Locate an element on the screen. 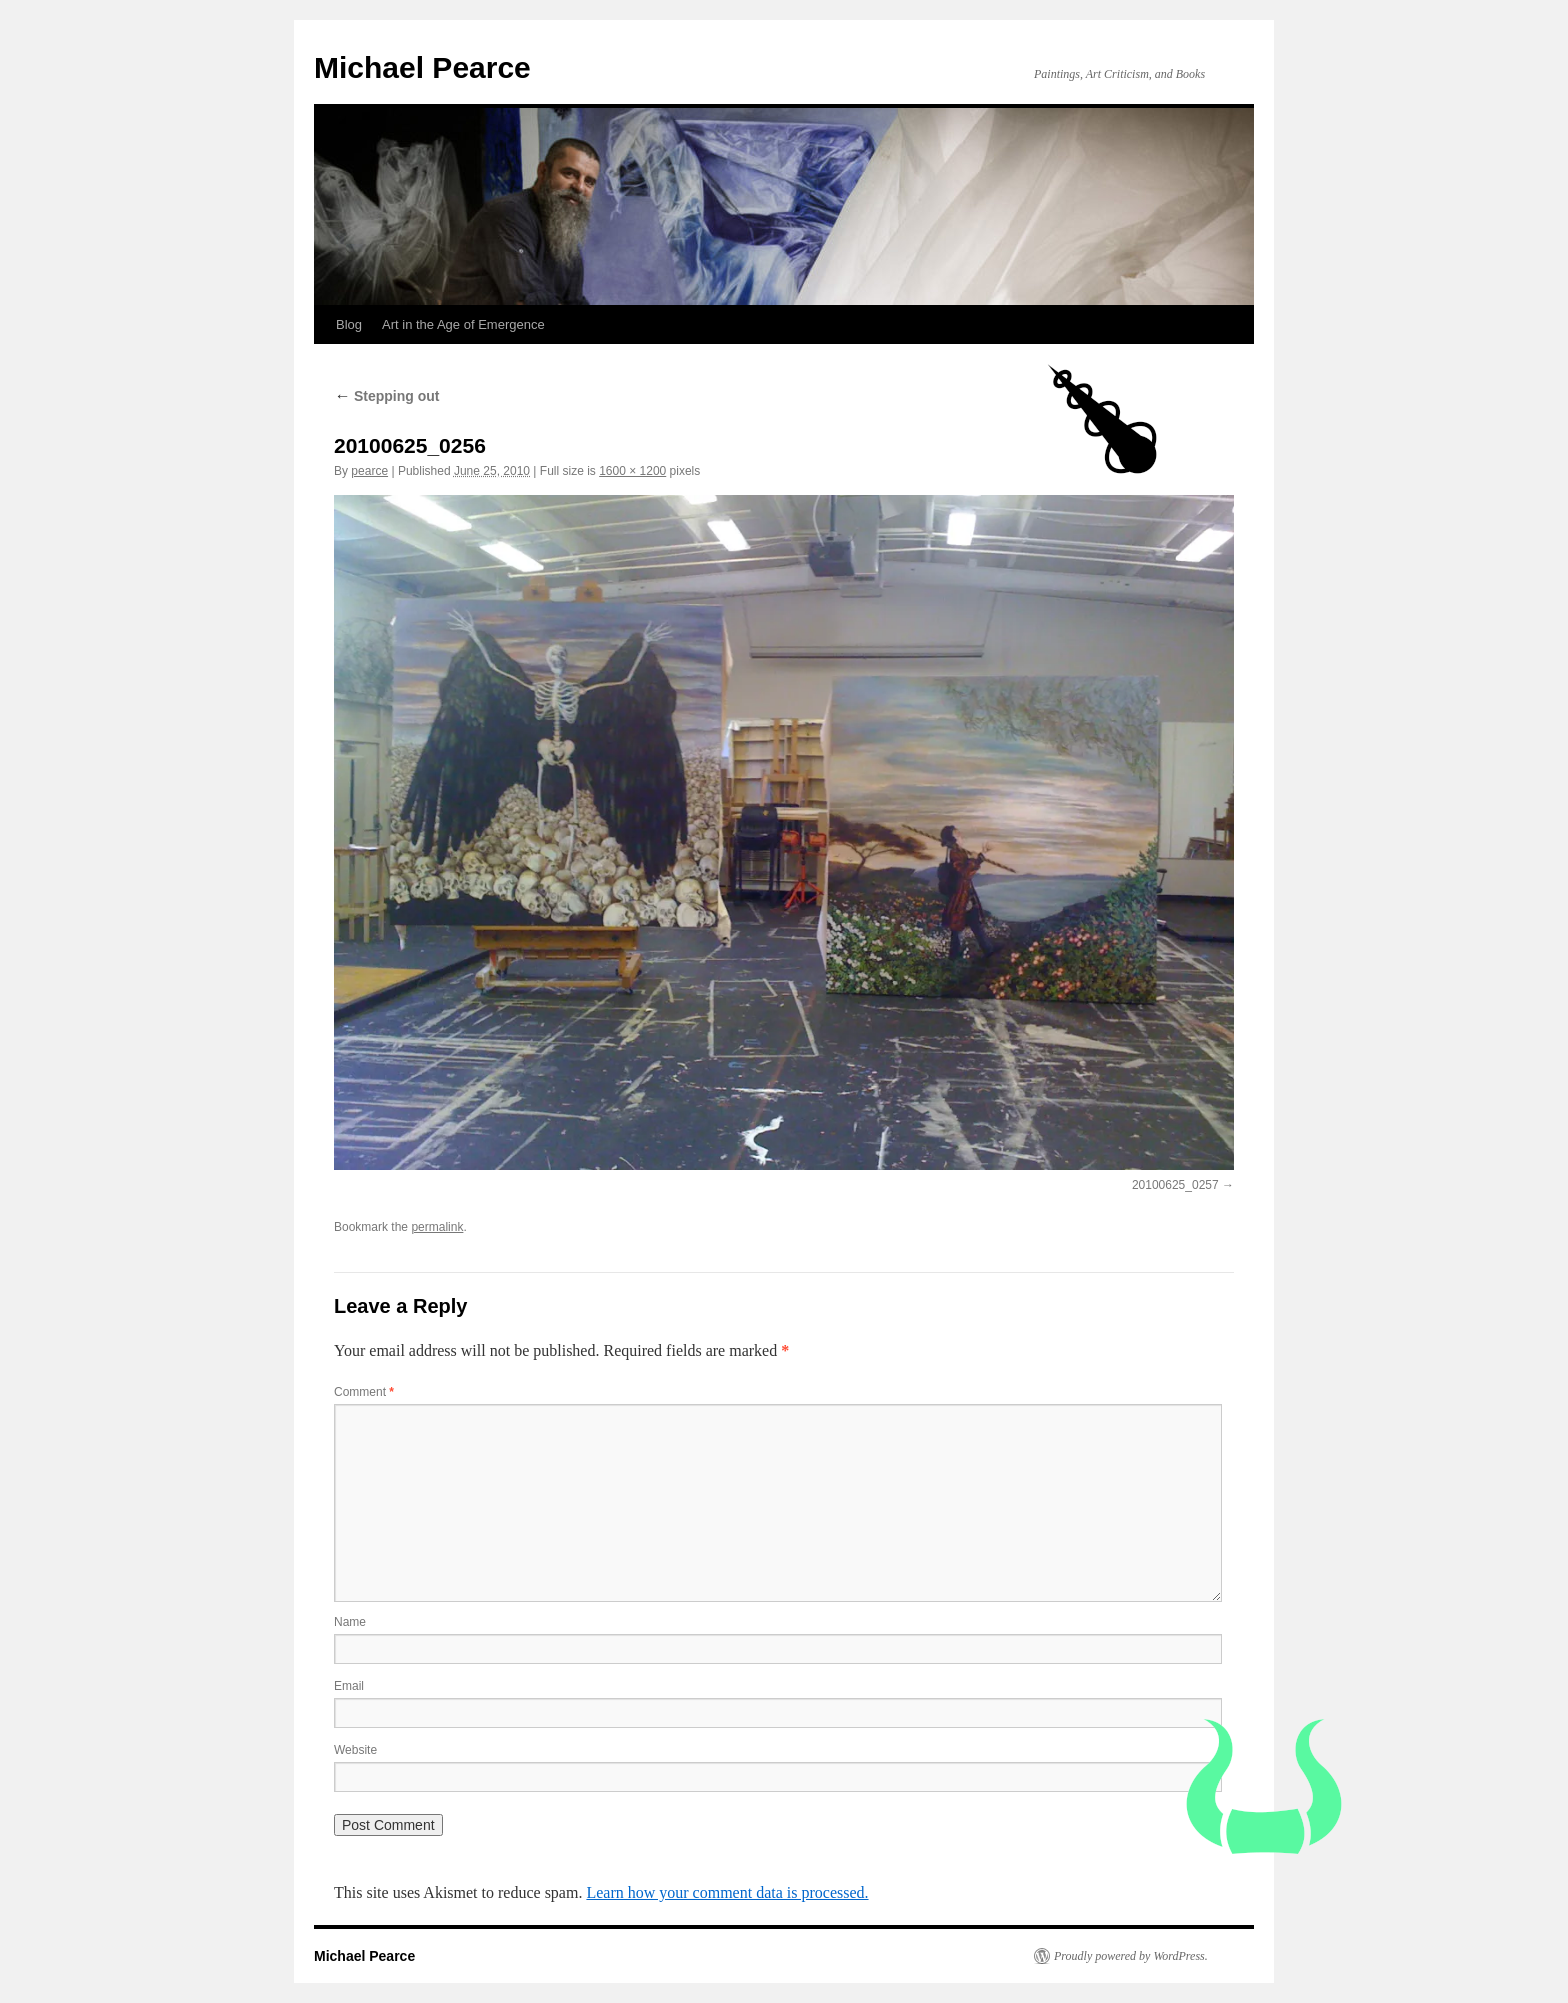 The height and width of the screenshot is (2003, 1568). equip or select a beam weapon is located at coordinates (1102, 419).